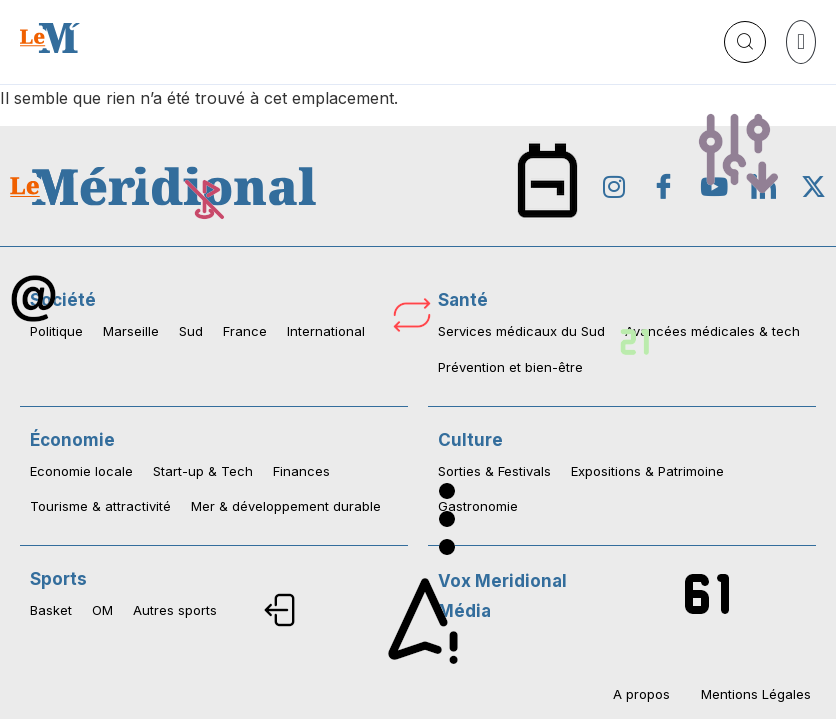 The width and height of the screenshot is (836, 720). Describe the element at coordinates (204, 199) in the screenshot. I see `golf feature unavailable or disabled` at that location.